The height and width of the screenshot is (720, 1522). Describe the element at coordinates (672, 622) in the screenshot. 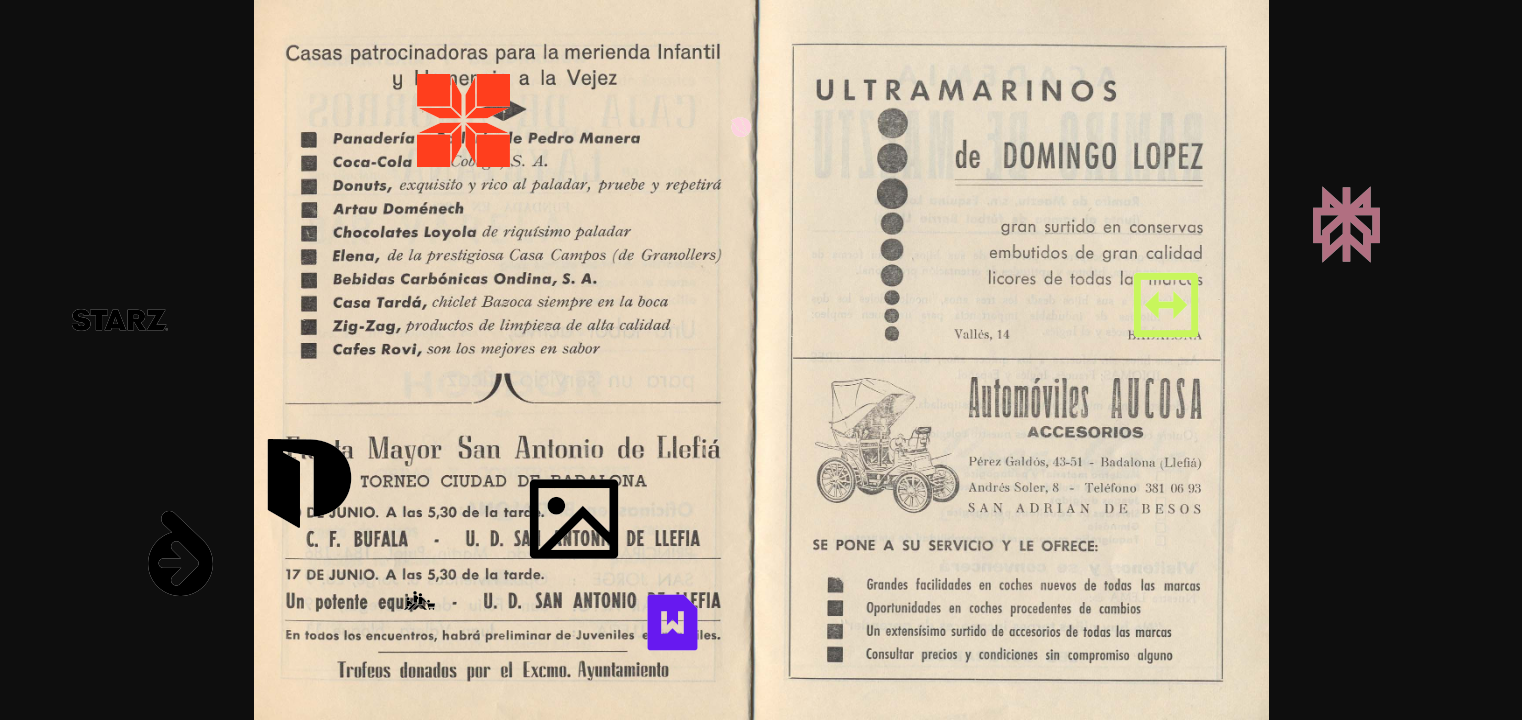

I see `open a Microsoft Word document` at that location.